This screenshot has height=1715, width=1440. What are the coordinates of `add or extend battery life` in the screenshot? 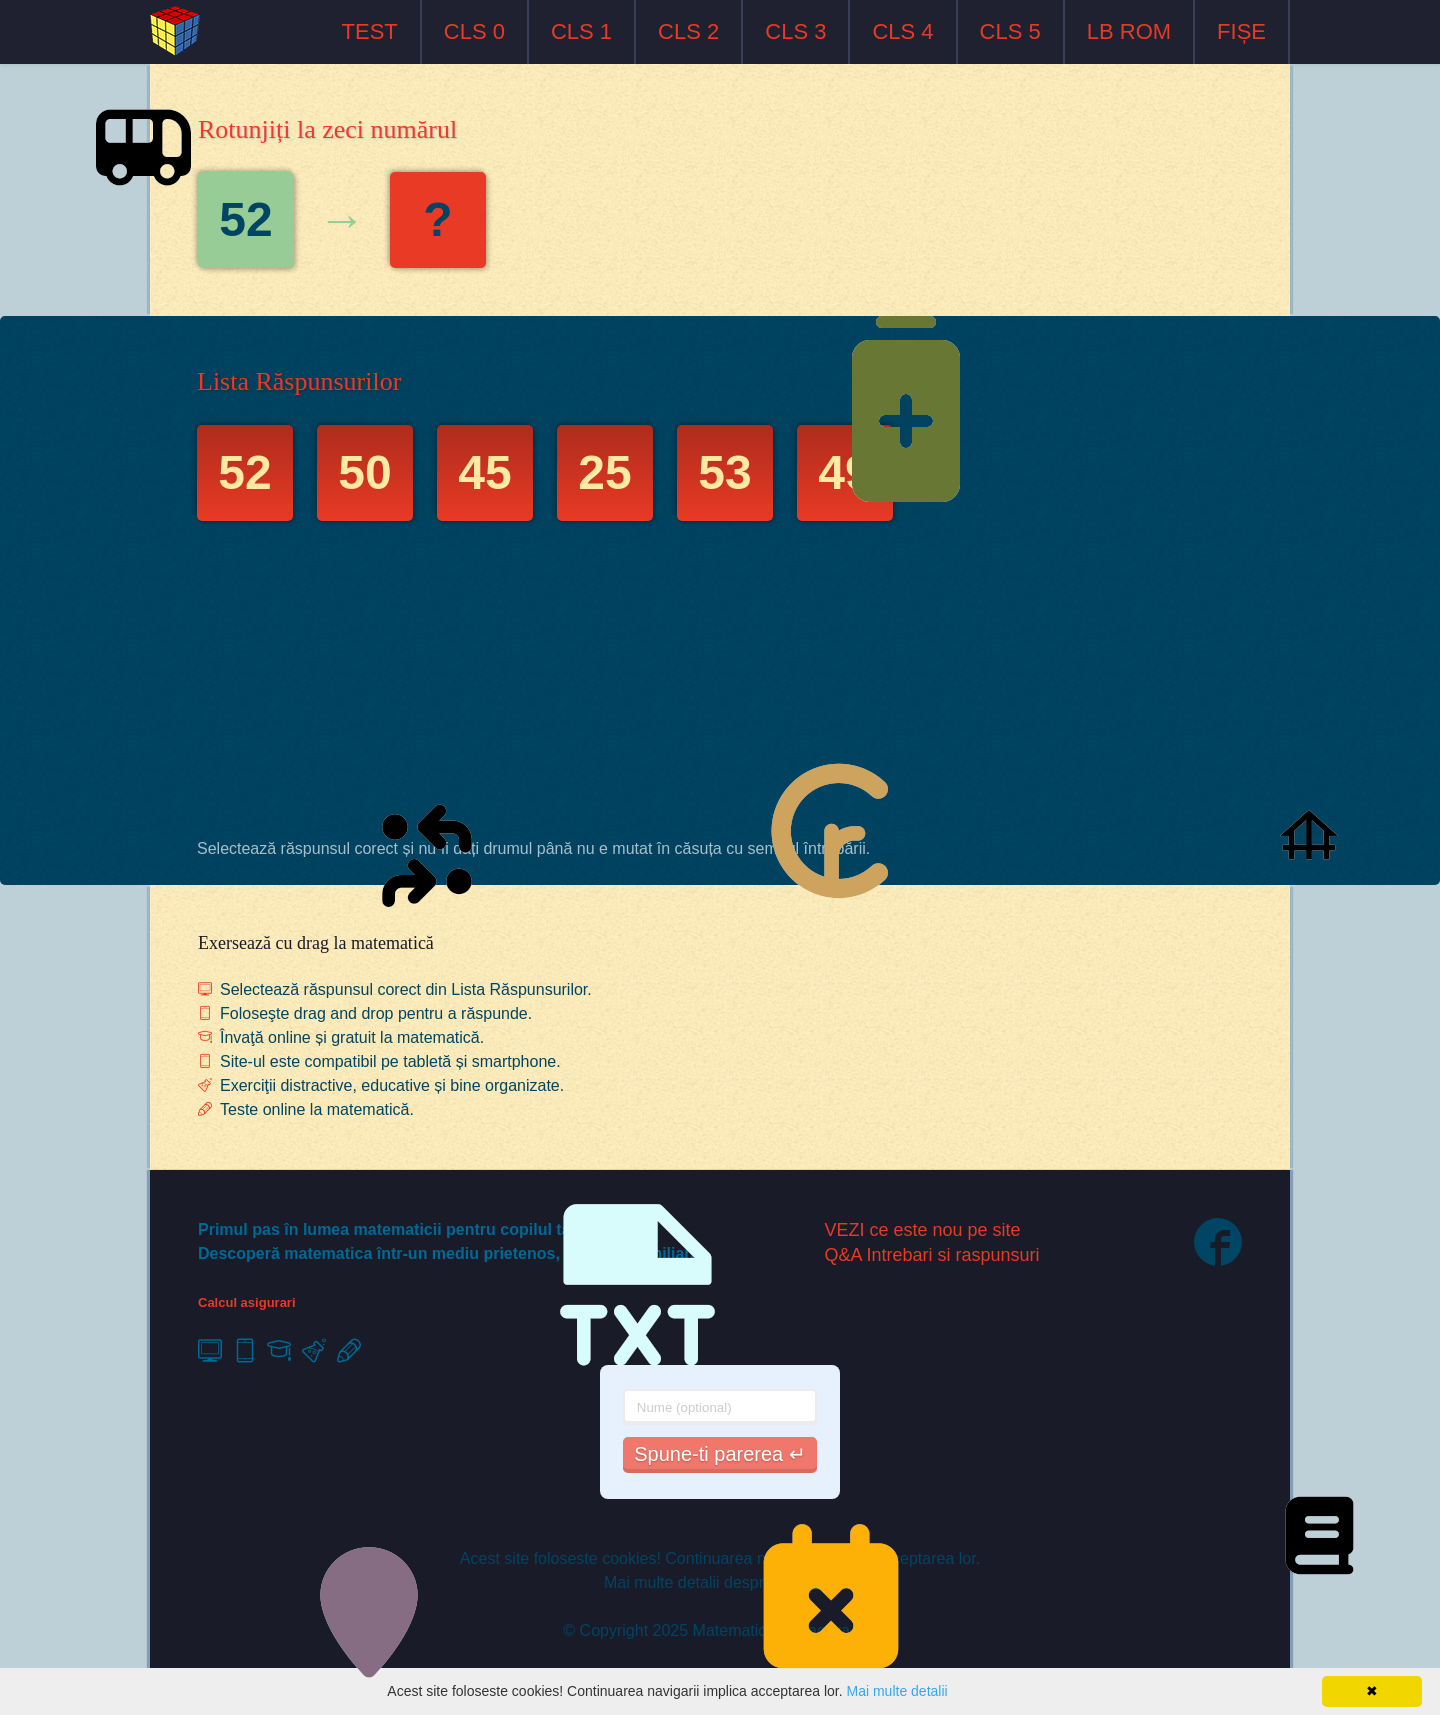 It's located at (906, 412).